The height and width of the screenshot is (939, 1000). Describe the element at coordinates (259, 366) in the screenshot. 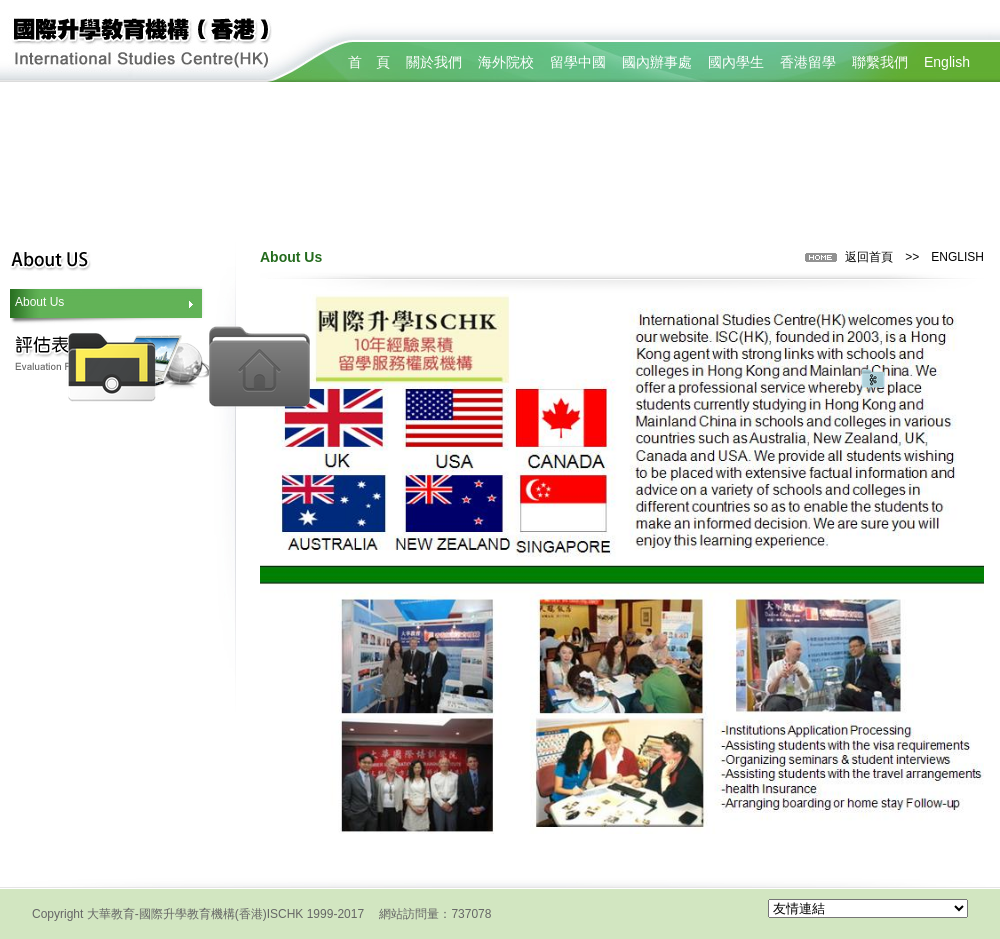

I see `access your home folder` at that location.